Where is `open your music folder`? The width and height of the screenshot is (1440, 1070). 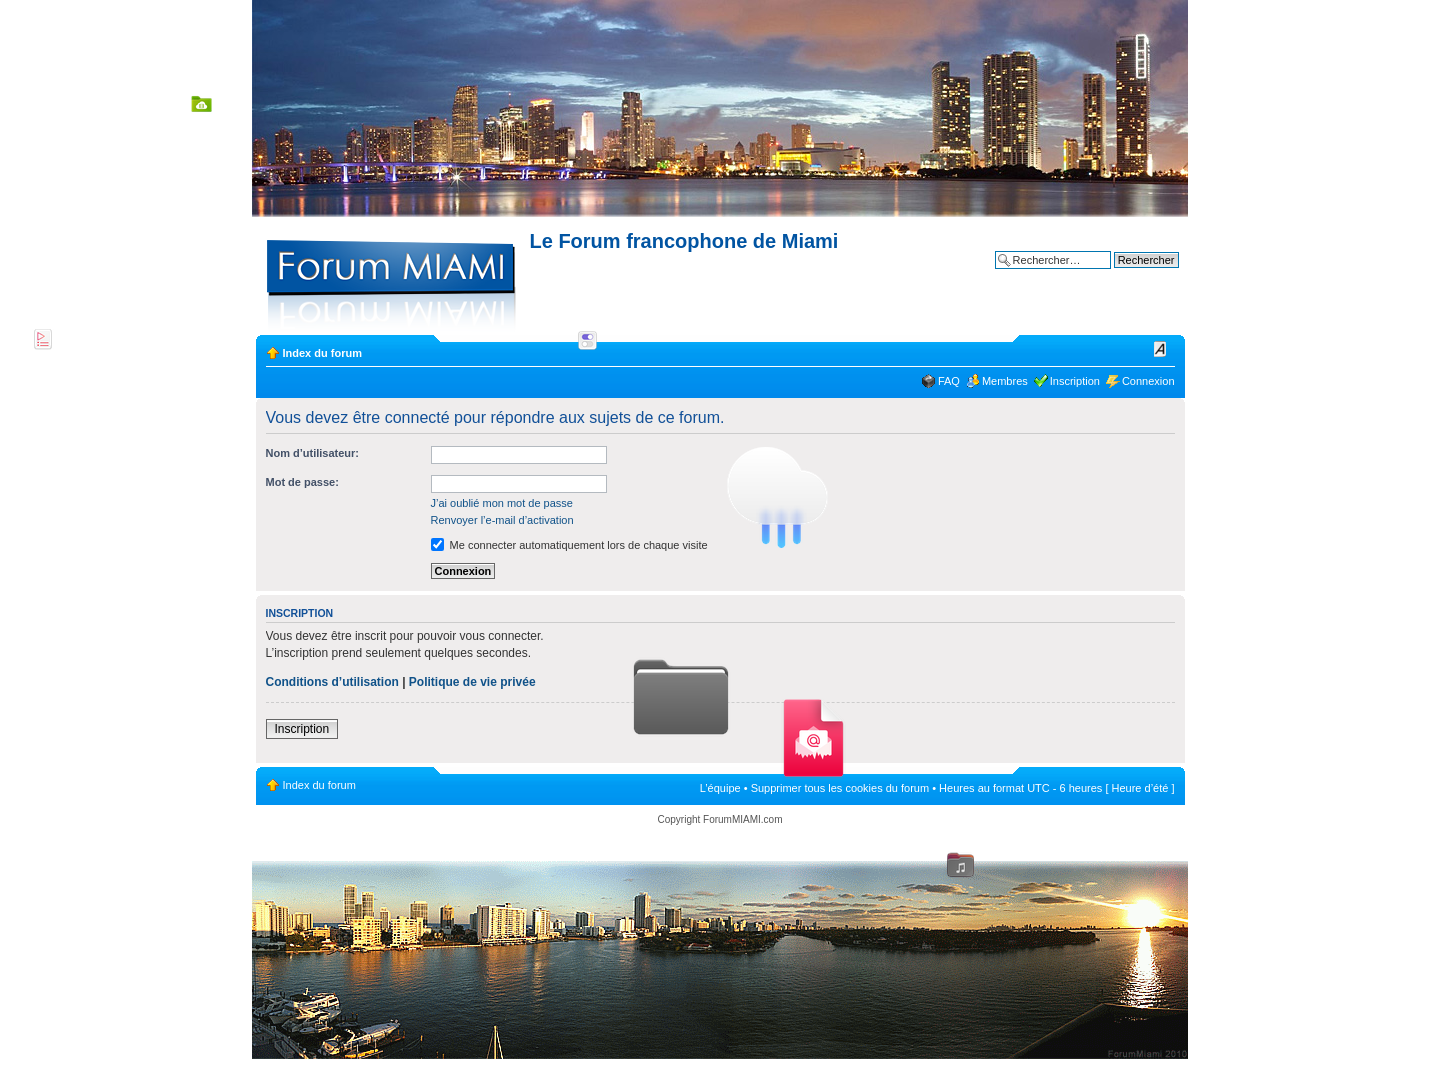
open your music folder is located at coordinates (960, 864).